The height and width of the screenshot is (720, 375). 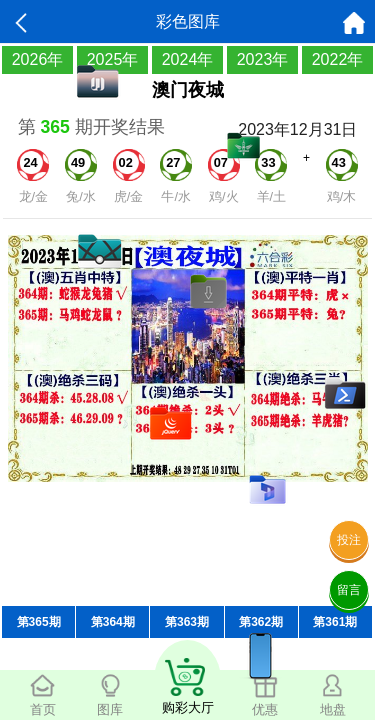 What do you see at coordinates (345, 394) in the screenshot?
I see `open folder containing PowerShell scripts` at bounding box center [345, 394].